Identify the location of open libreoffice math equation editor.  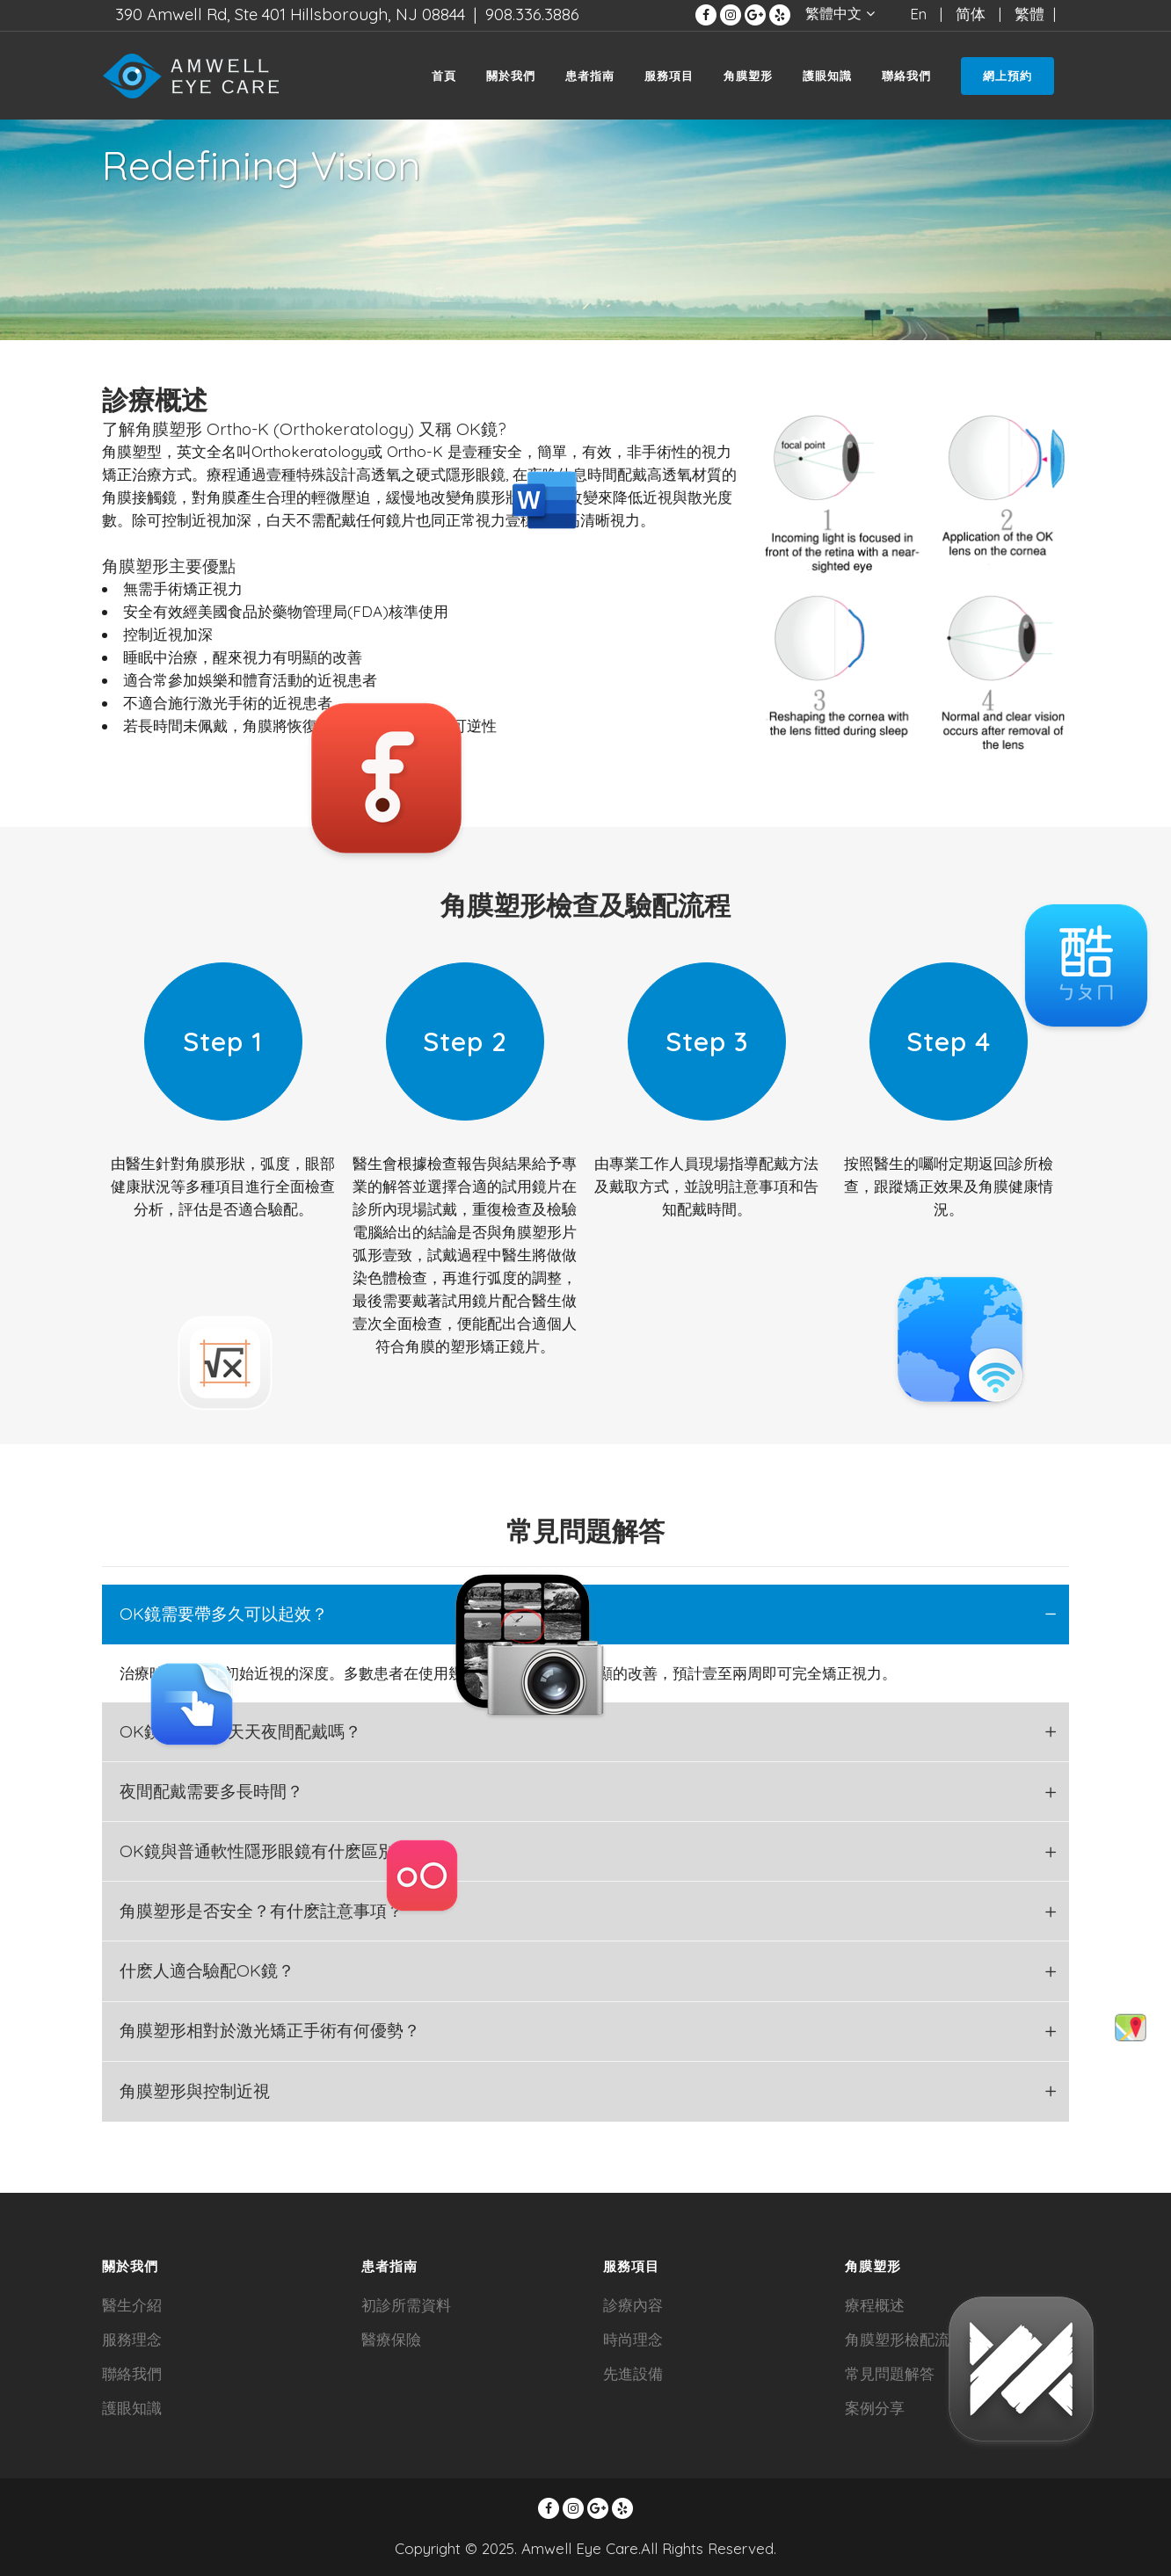
(225, 1363).